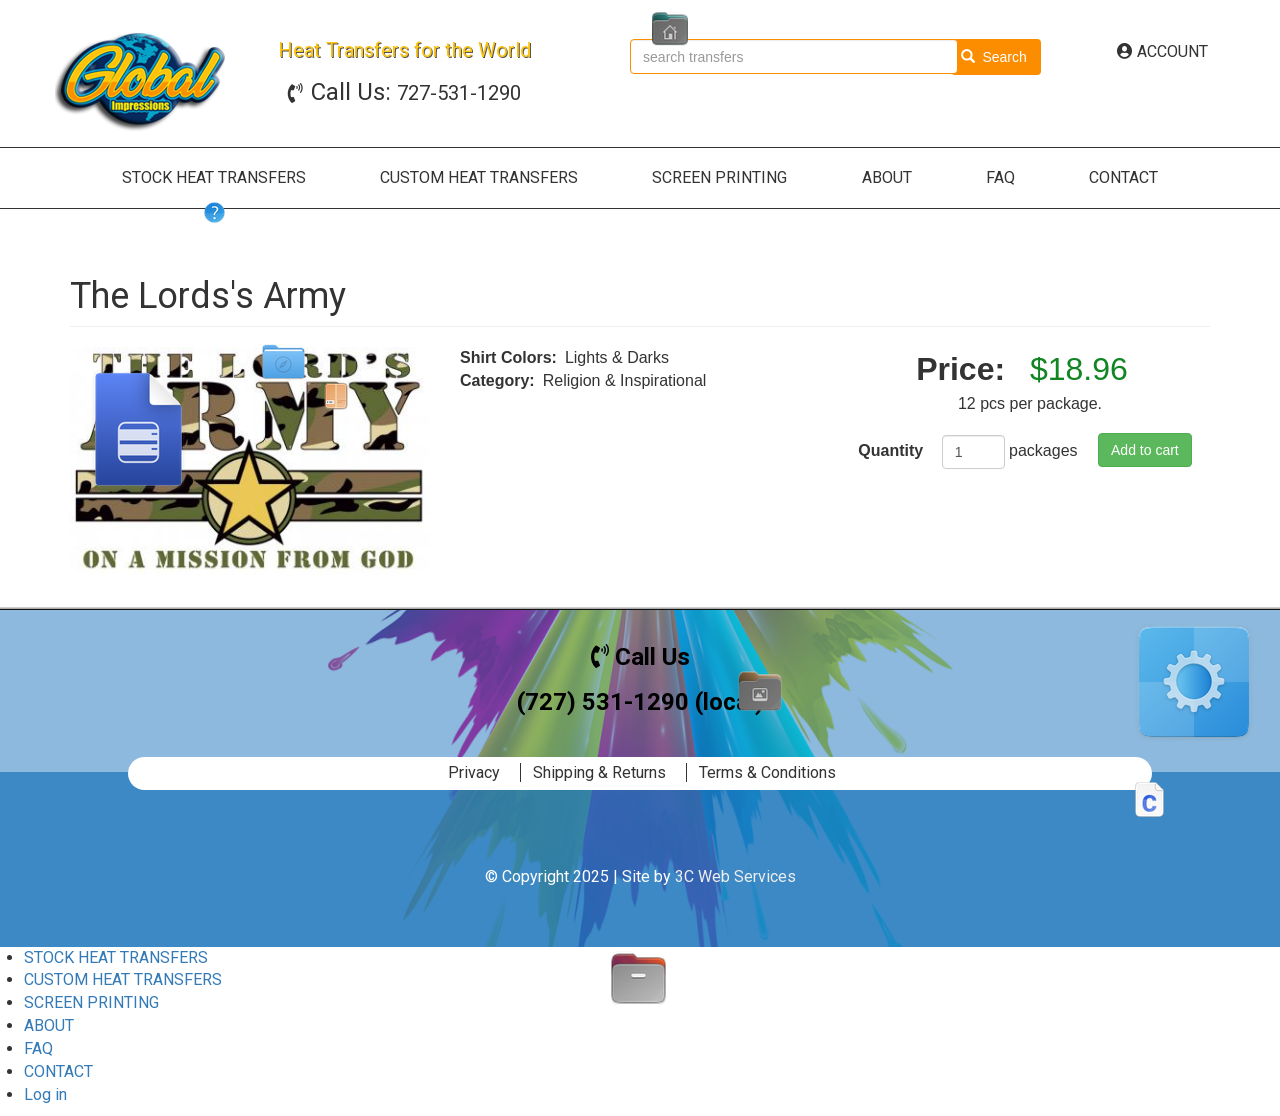  What do you see at coordinates (760, 691) in the screenshot?
I see `open your pictures folder` at bounding box center [760, 691].